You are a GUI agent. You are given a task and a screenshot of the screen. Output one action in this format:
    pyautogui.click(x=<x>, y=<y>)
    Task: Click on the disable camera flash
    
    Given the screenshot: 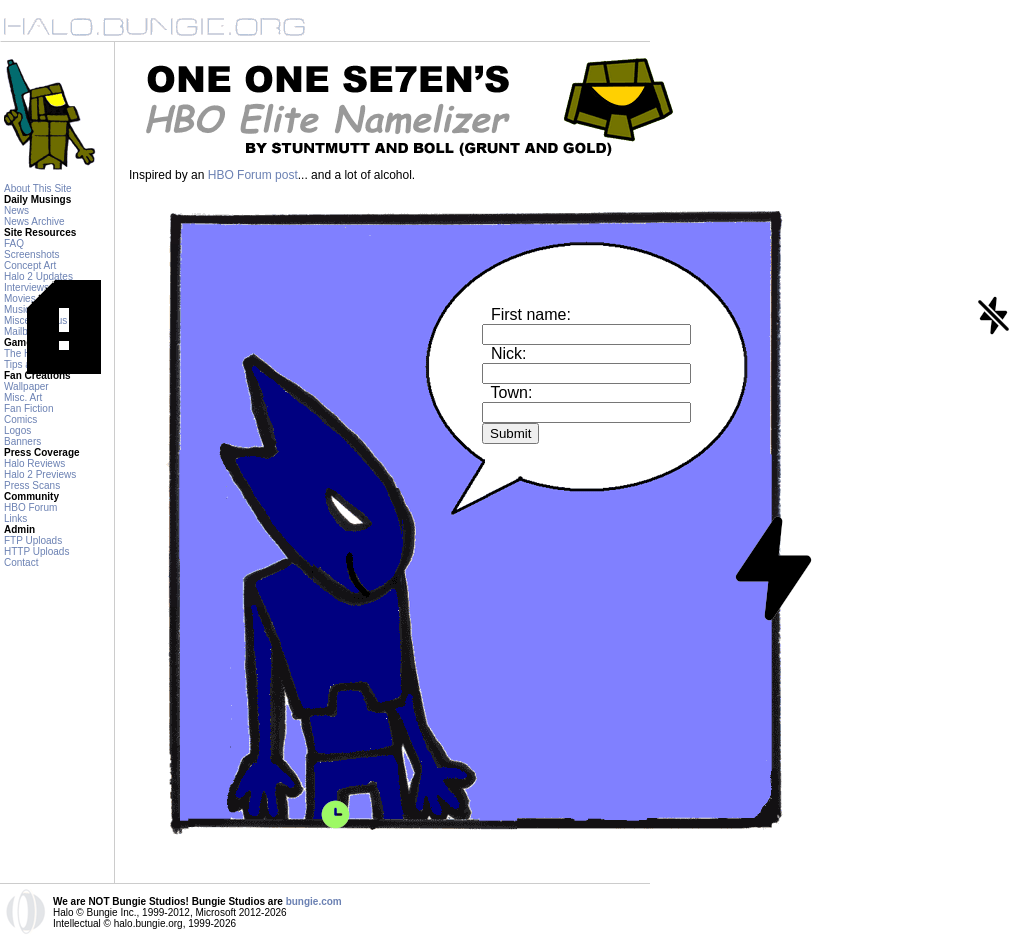 What is the action you would take?
    pyautogui.click(x=993, y=315)
    